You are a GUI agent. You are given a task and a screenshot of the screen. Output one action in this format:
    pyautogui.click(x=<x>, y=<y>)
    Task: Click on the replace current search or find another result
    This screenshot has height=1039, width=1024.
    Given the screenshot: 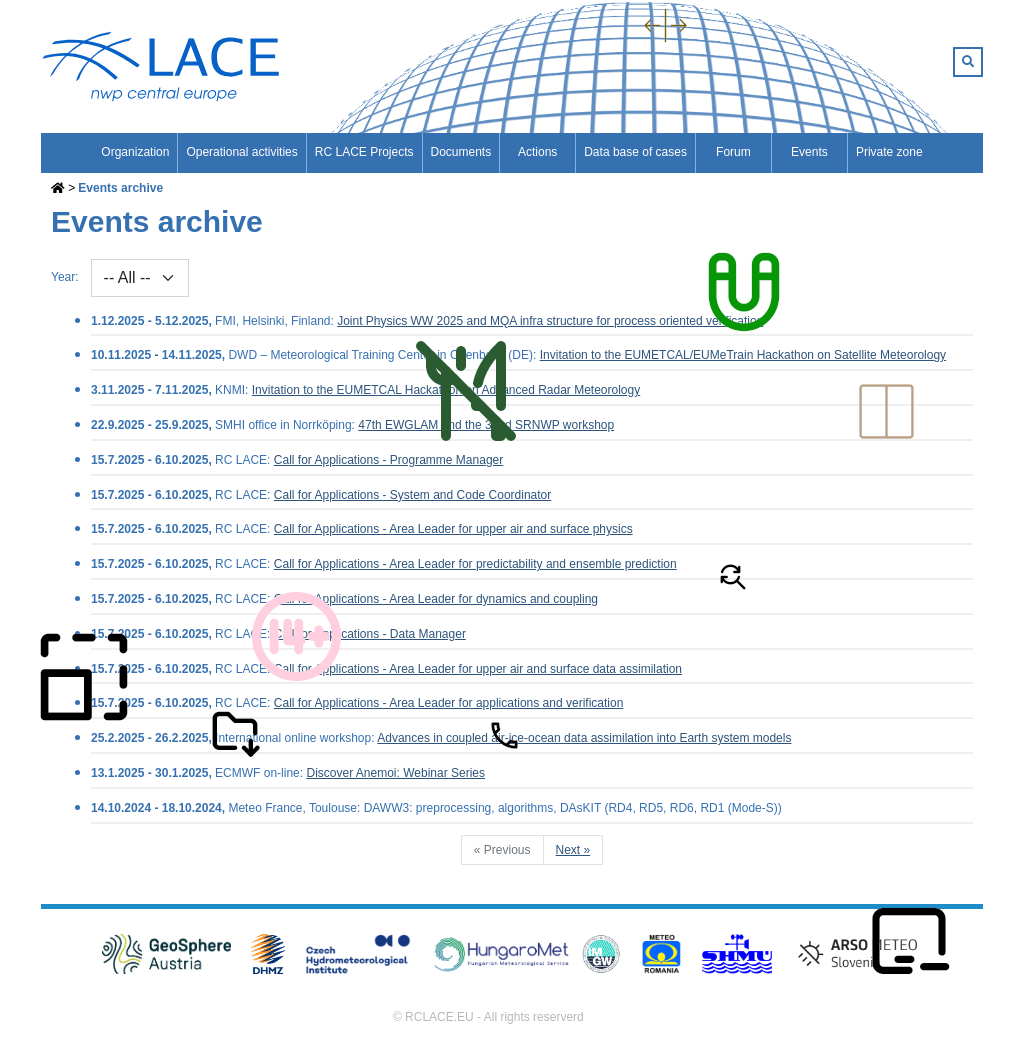 What is the action you would take?
    pyautogui.click(x=733, y=577)
    